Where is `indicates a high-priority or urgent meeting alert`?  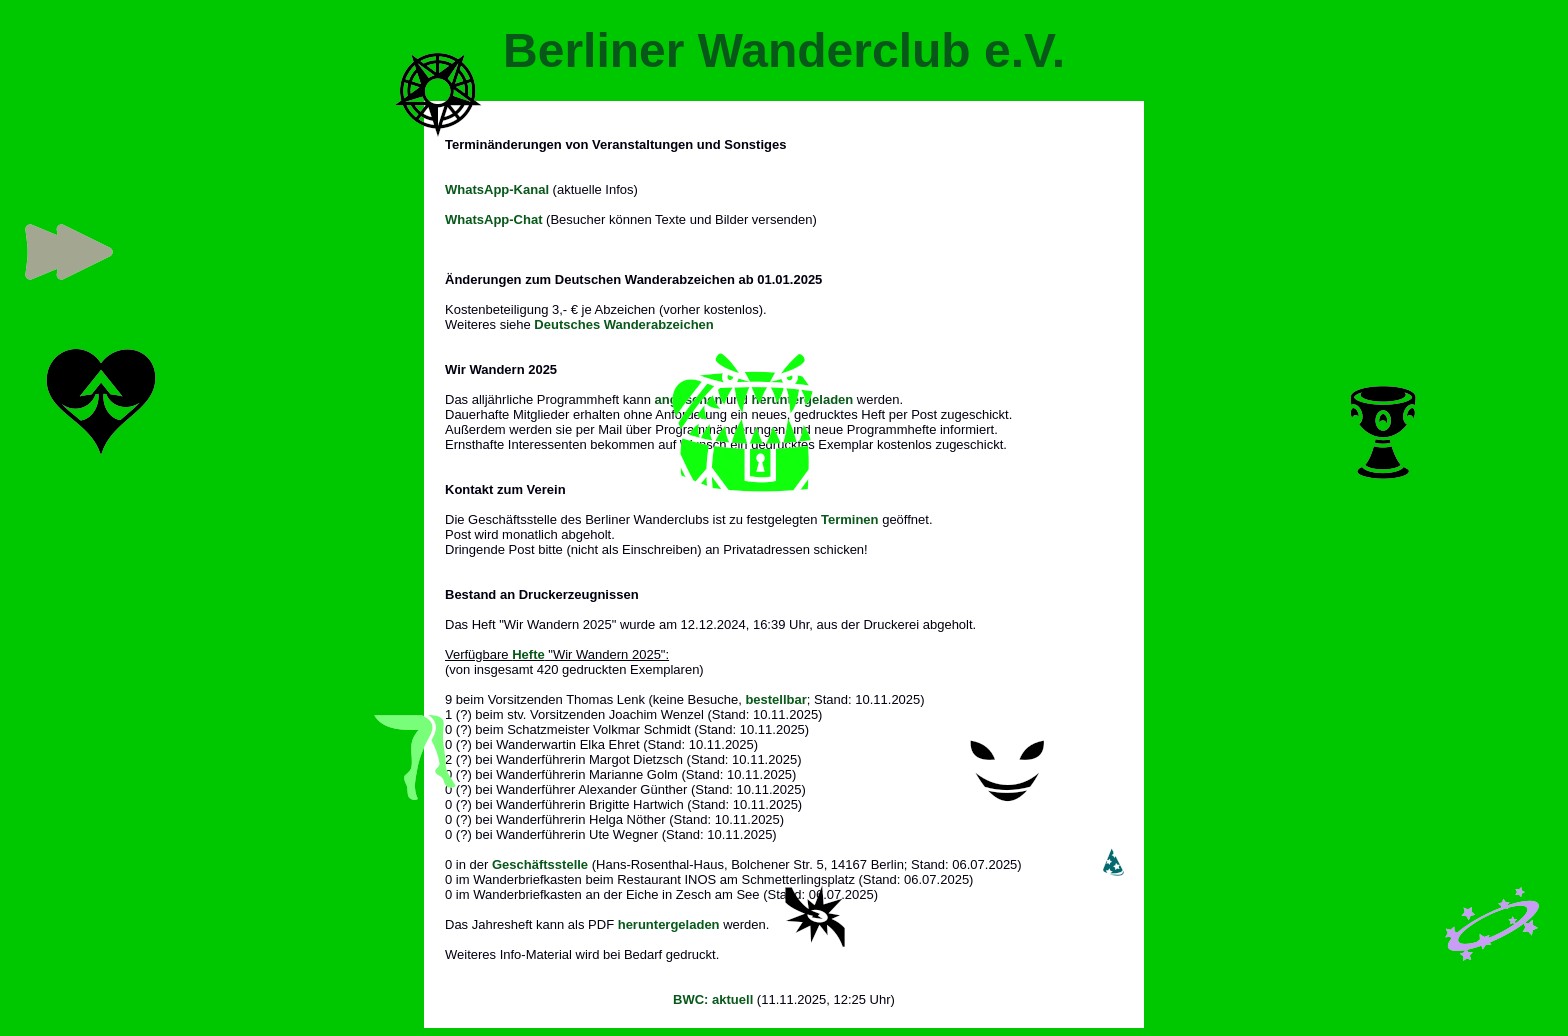 indicates a high-priority or urgent meeting alert is located at coordinates (815, 917).